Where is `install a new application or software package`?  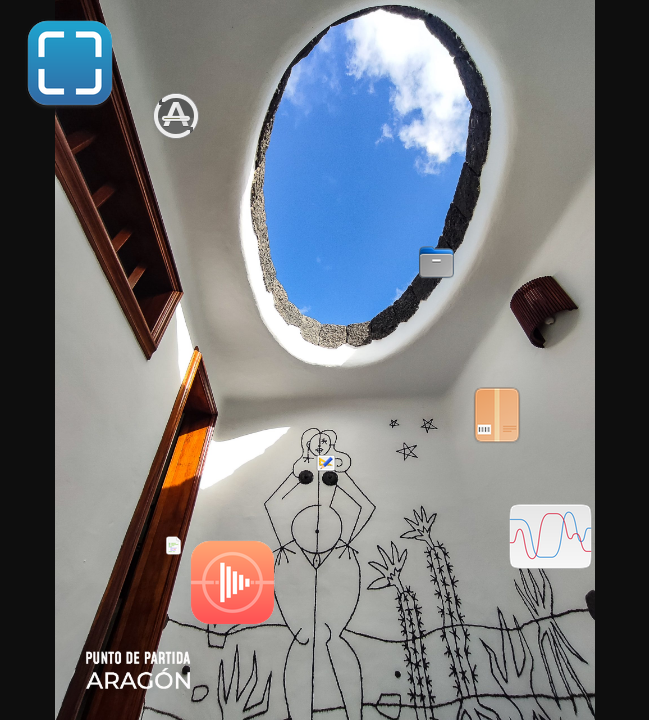
install a new application or software package is located at coordinates (497, 415).